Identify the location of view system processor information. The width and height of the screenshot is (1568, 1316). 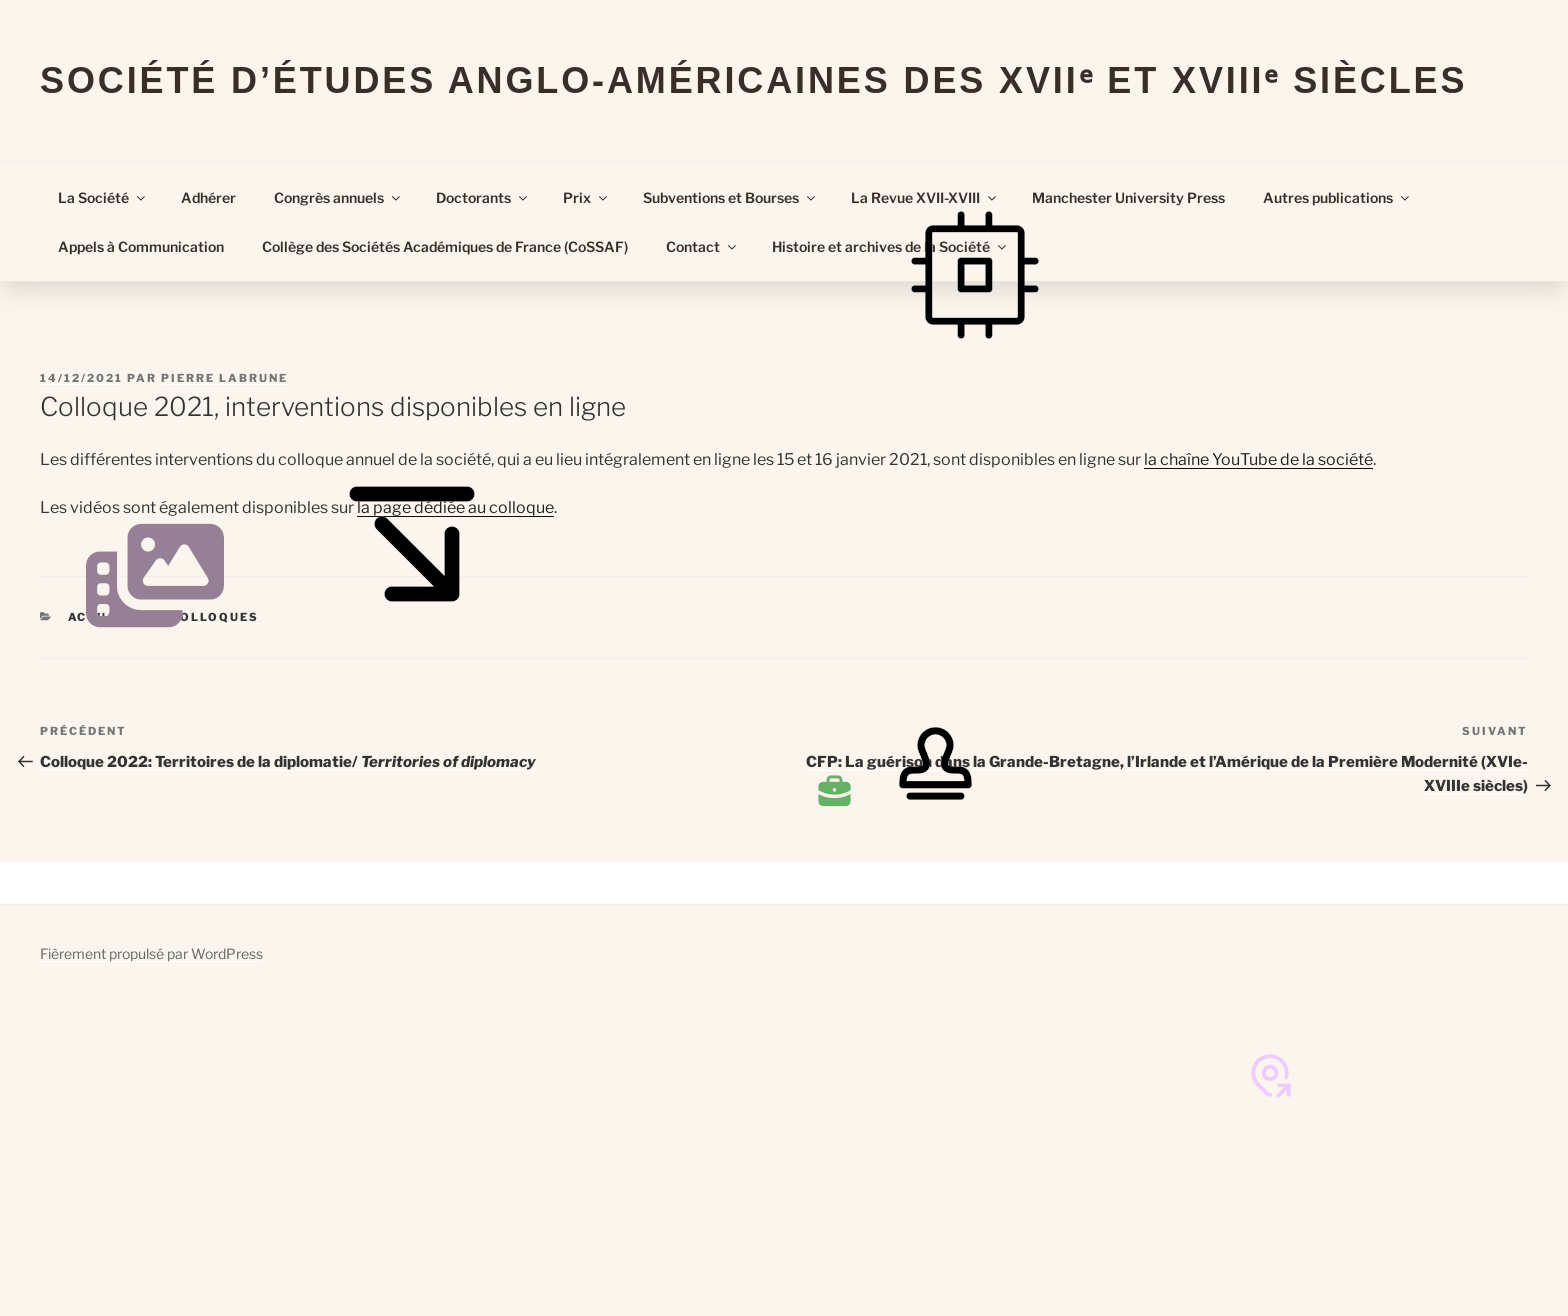
(975, 275).